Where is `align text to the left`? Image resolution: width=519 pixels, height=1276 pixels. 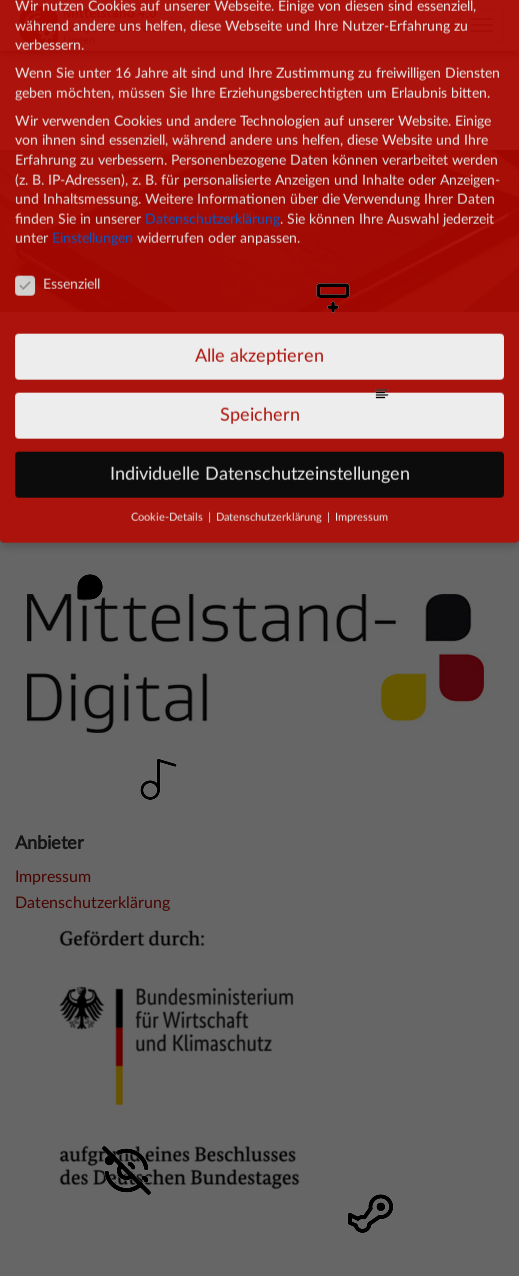 align text to the left is located at coordinates (382, 394).